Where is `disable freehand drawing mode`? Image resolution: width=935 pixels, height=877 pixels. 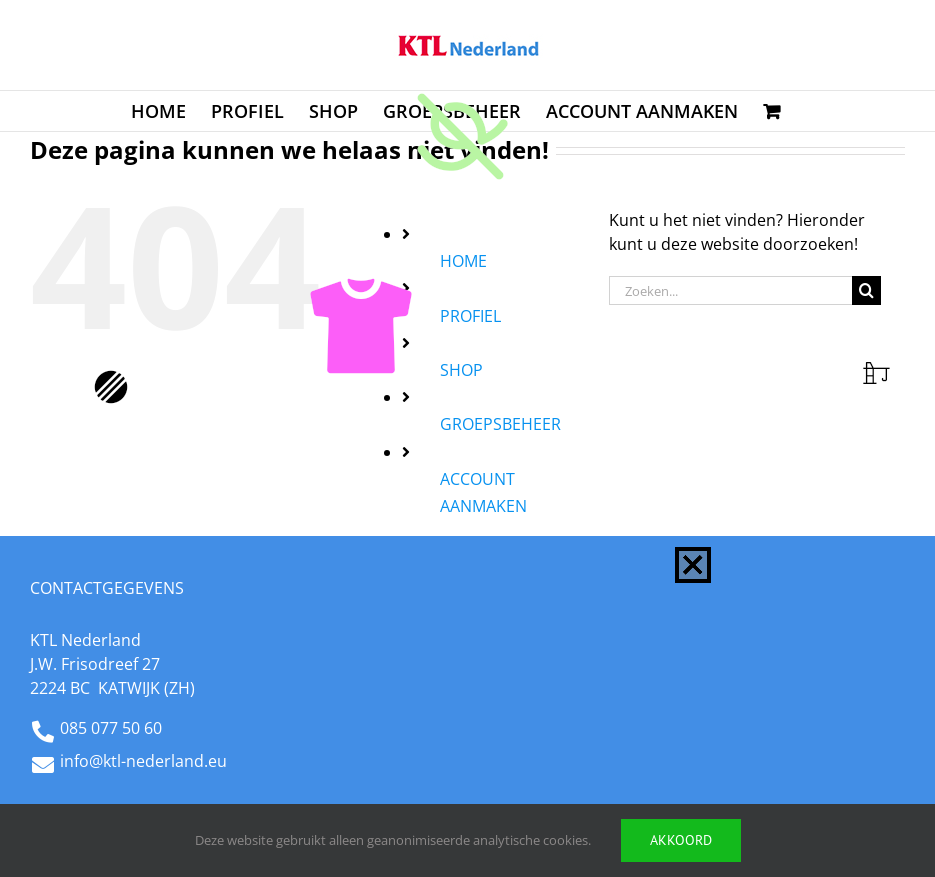 disable freehand drawing mode is located at coordinates (460, 136).